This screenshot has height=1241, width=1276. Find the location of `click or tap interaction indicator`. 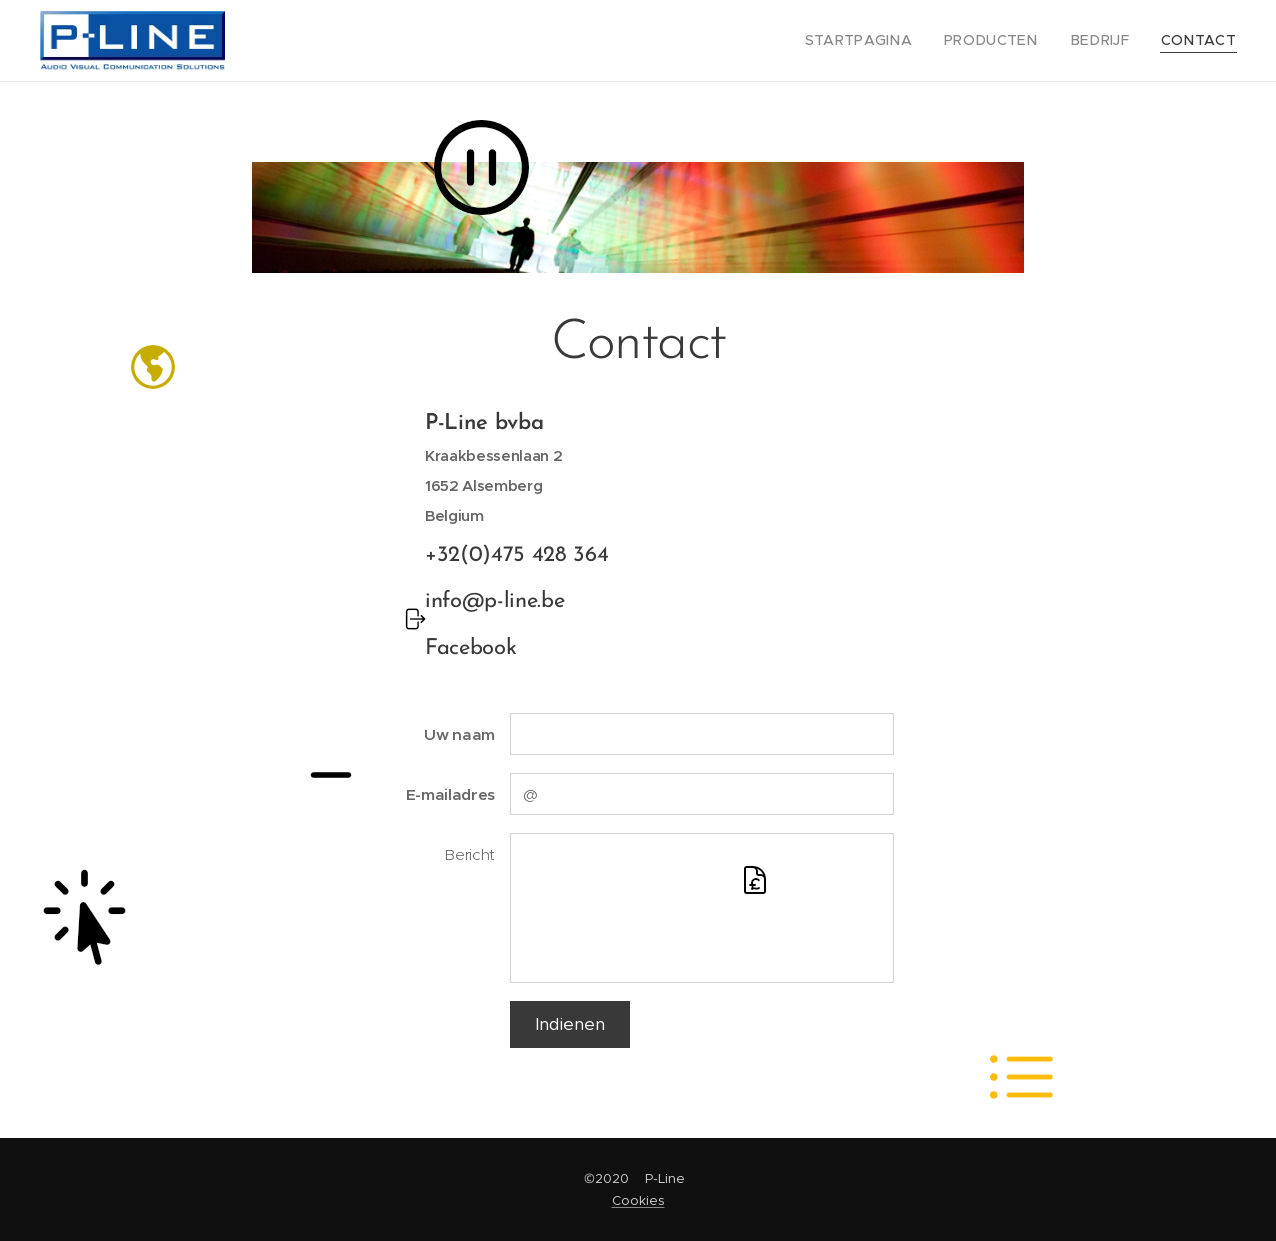

click or tap interaction indicator is located at coordinates (84, 917).